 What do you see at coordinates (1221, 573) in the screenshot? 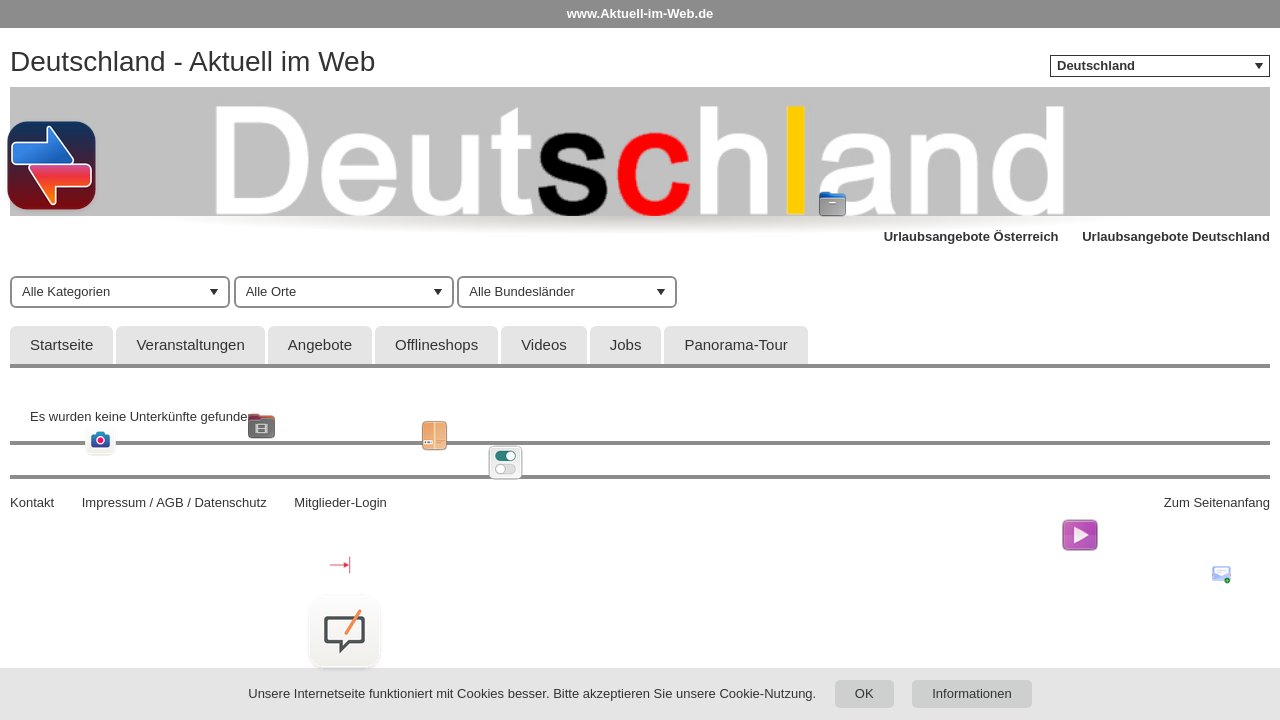
I see `compose a new email message` at bounding box center [1221, 573].